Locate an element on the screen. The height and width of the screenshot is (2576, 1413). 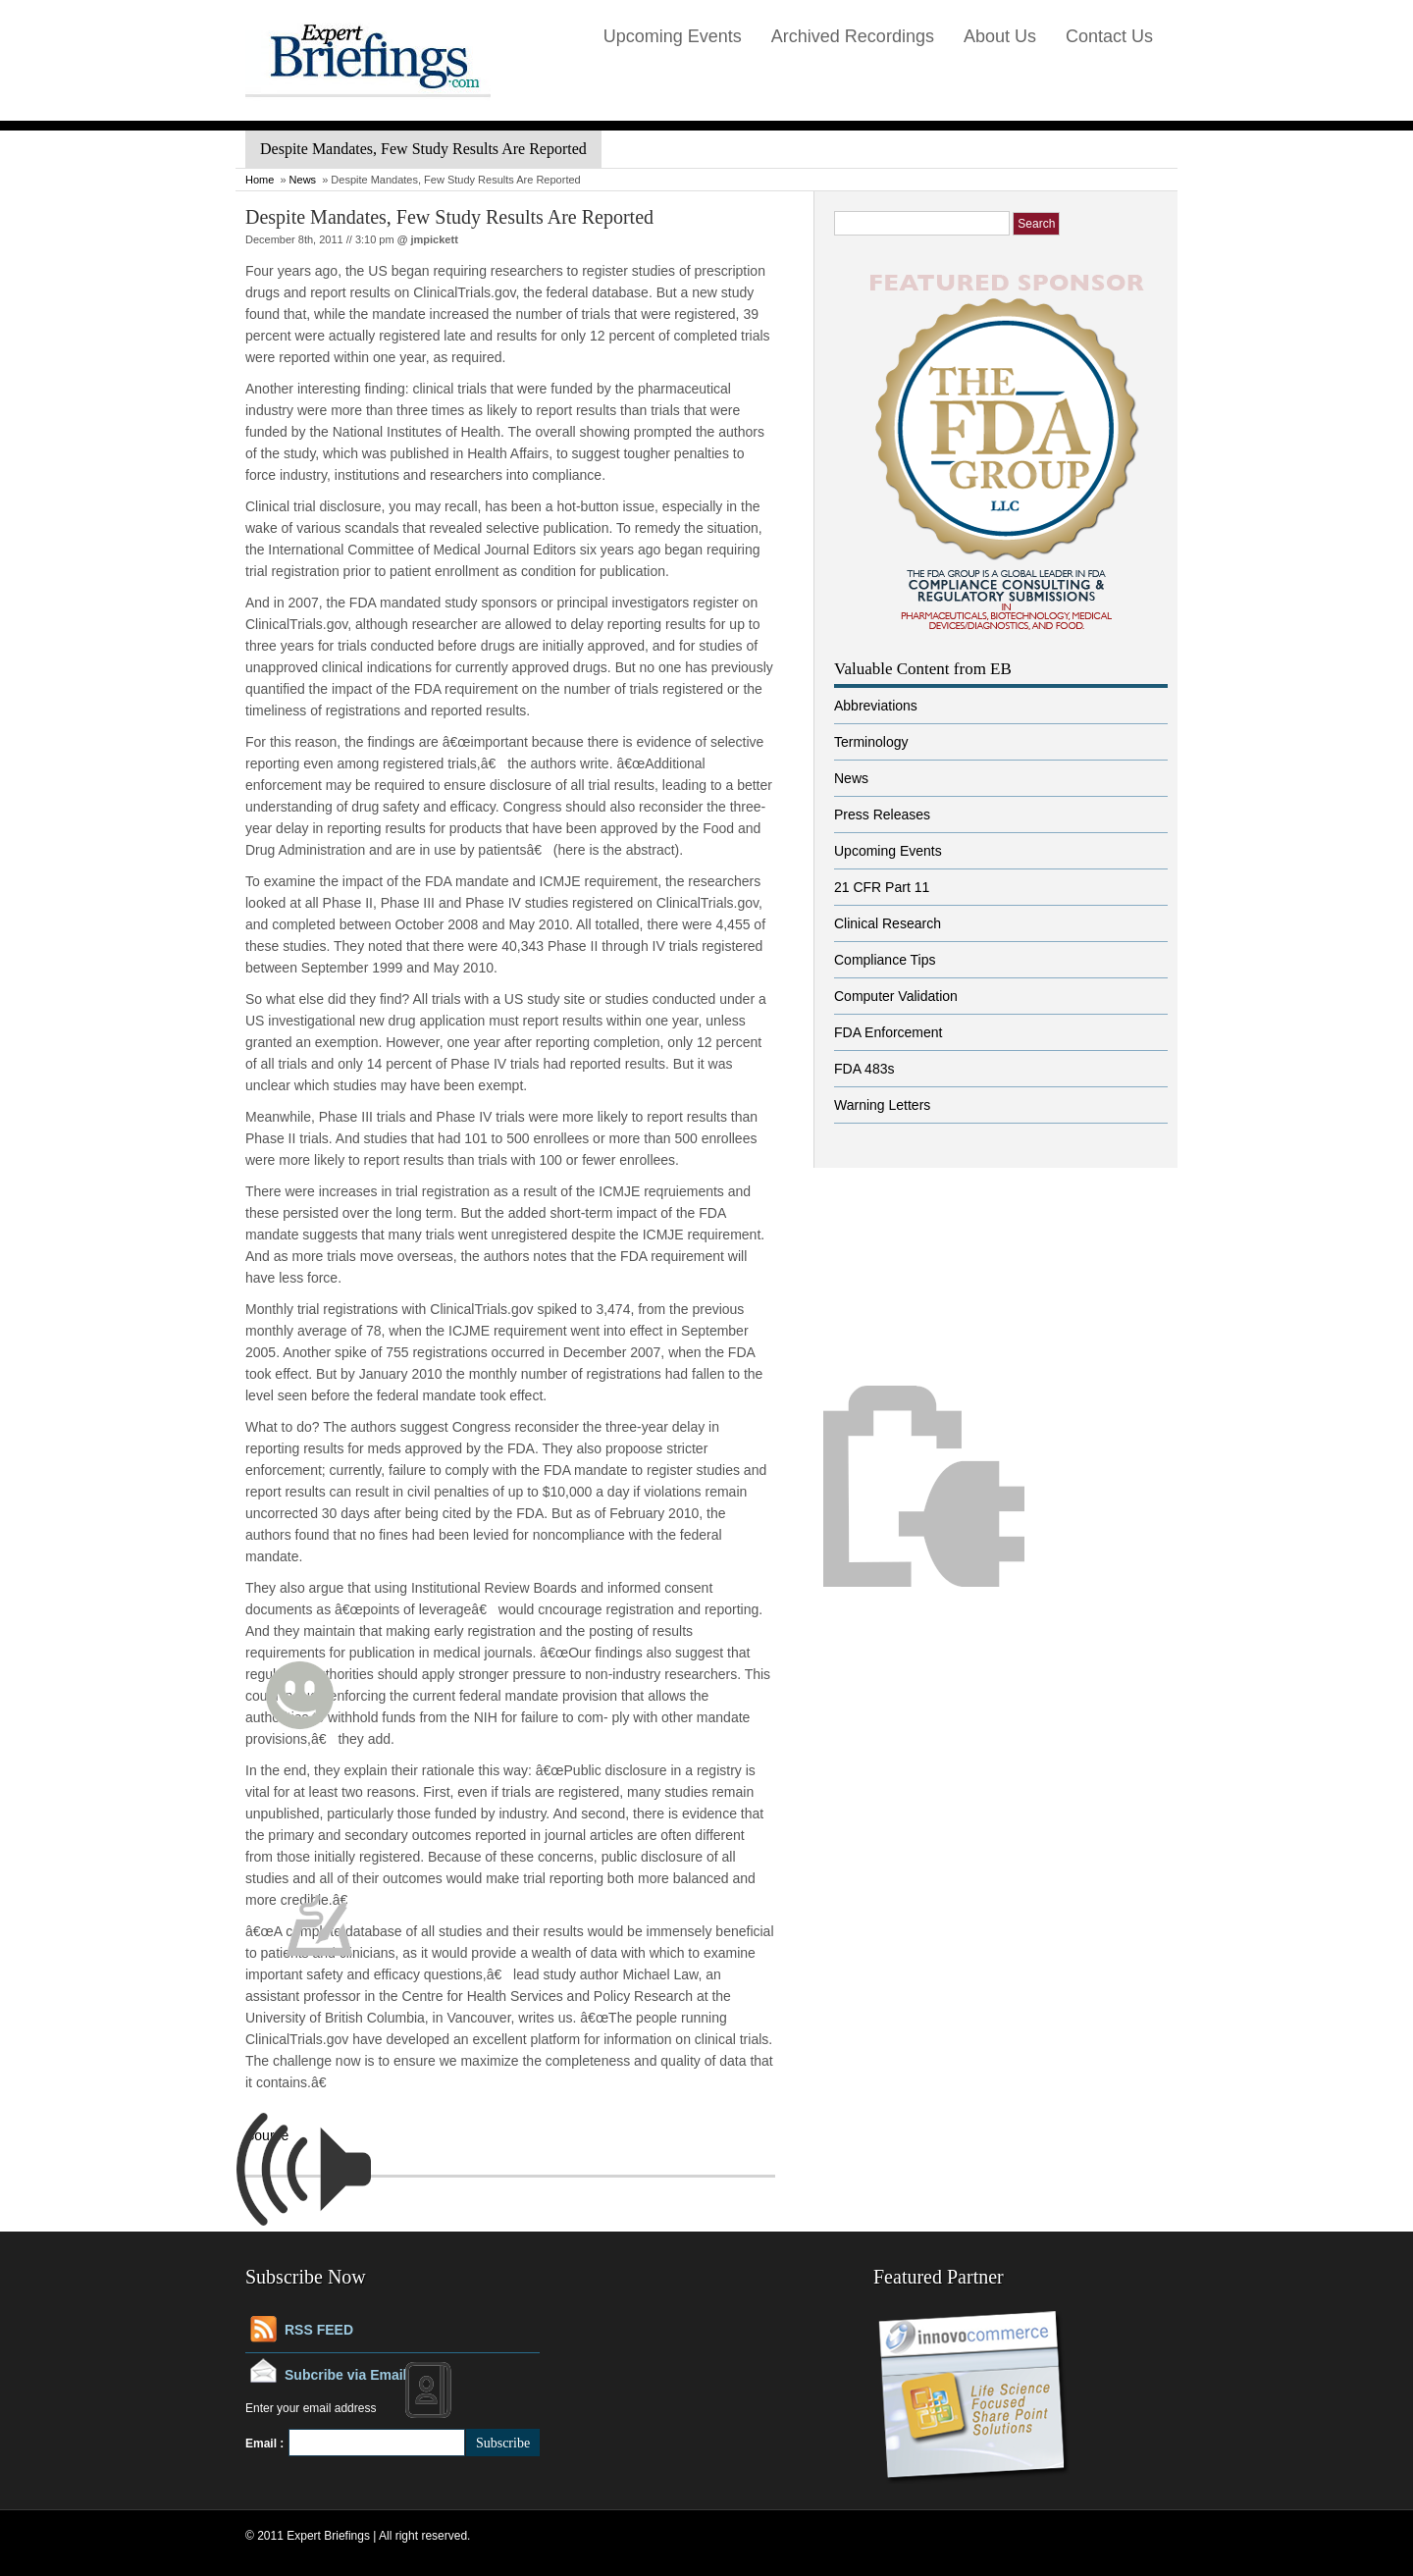
open contacts app is located at coordinates (426, 2390).